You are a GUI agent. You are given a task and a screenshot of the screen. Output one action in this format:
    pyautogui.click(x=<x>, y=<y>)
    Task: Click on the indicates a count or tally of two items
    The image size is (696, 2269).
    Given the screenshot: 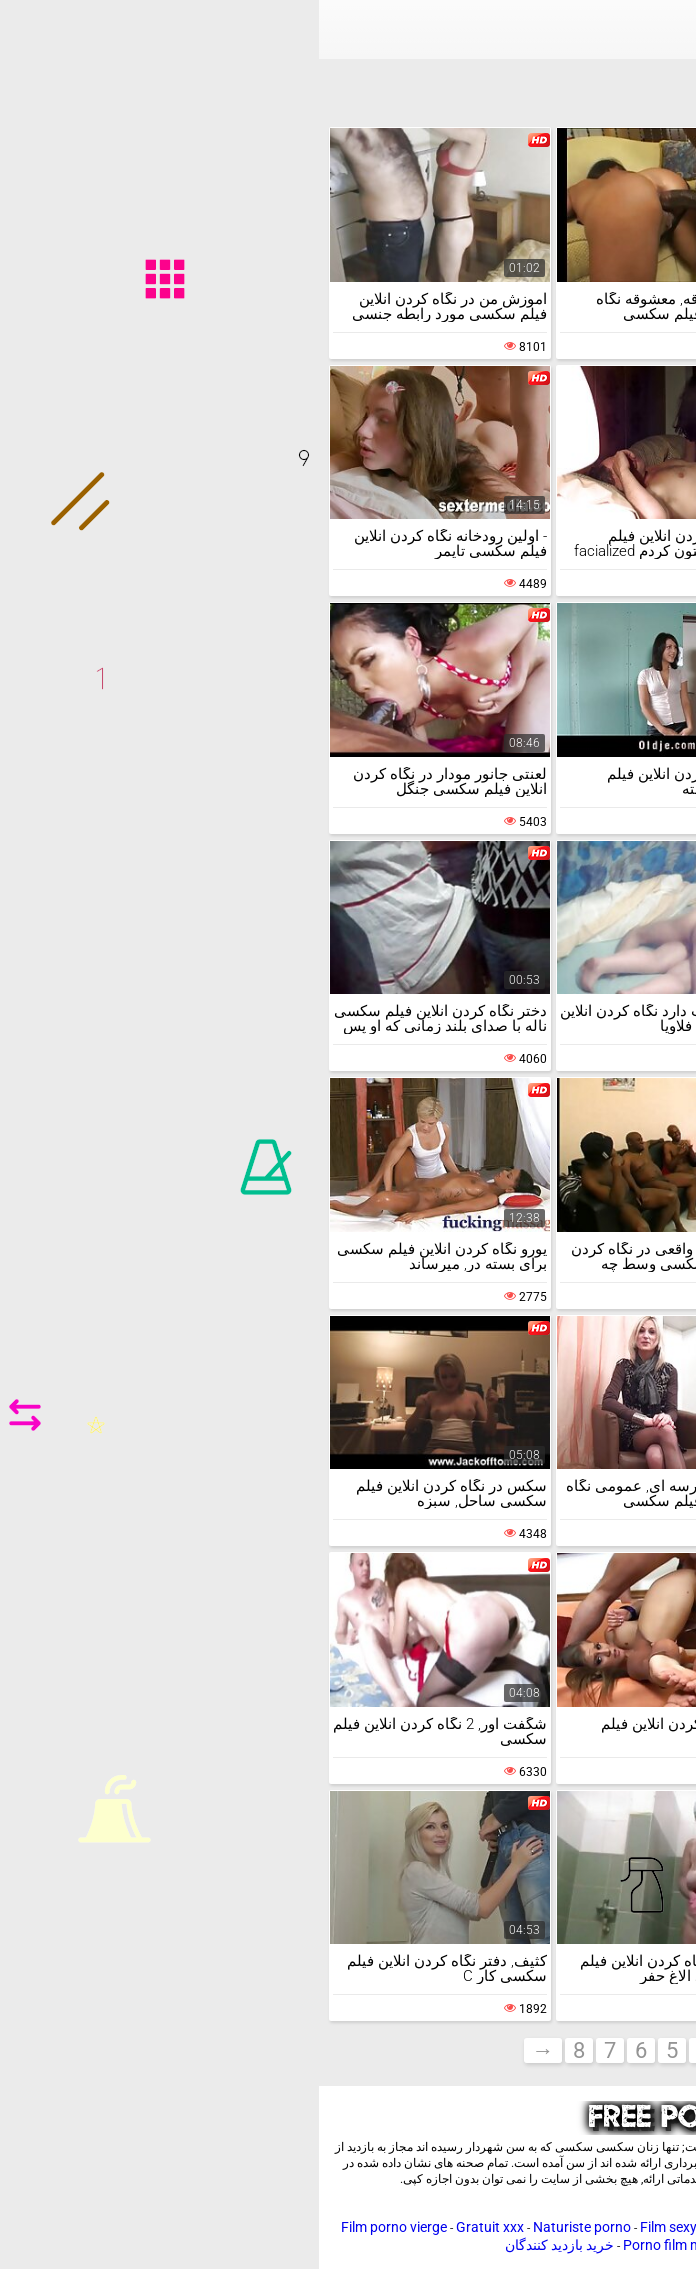 What is the action you would take?
    pyautogui.click(x=81, y=502)
    